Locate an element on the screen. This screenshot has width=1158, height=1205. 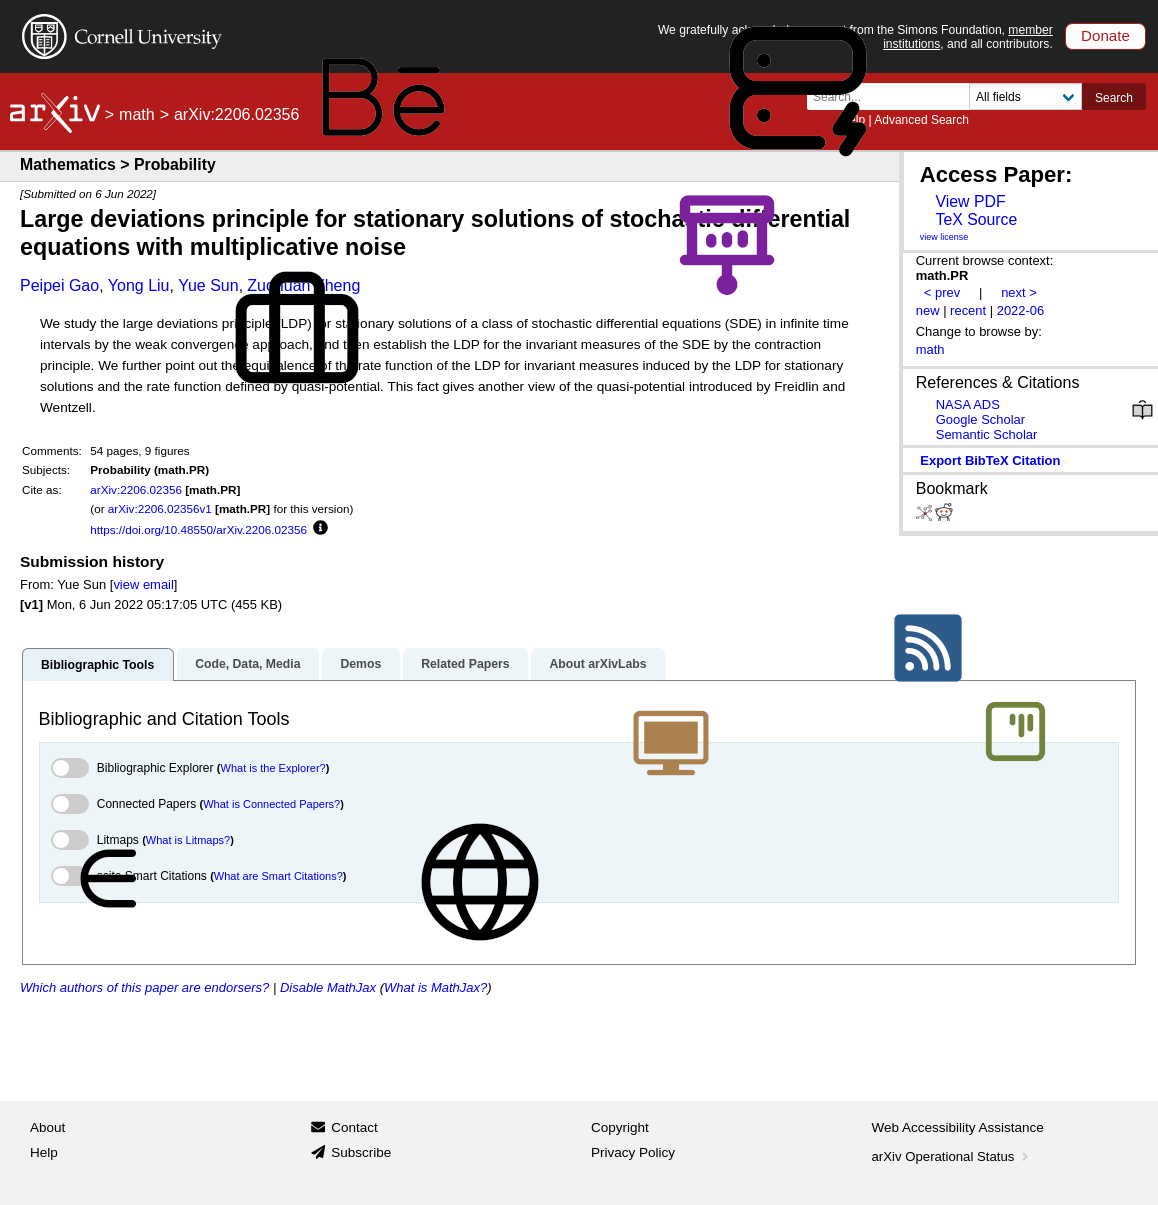
server power status or electrical connection is located at coordinates (798, 88).